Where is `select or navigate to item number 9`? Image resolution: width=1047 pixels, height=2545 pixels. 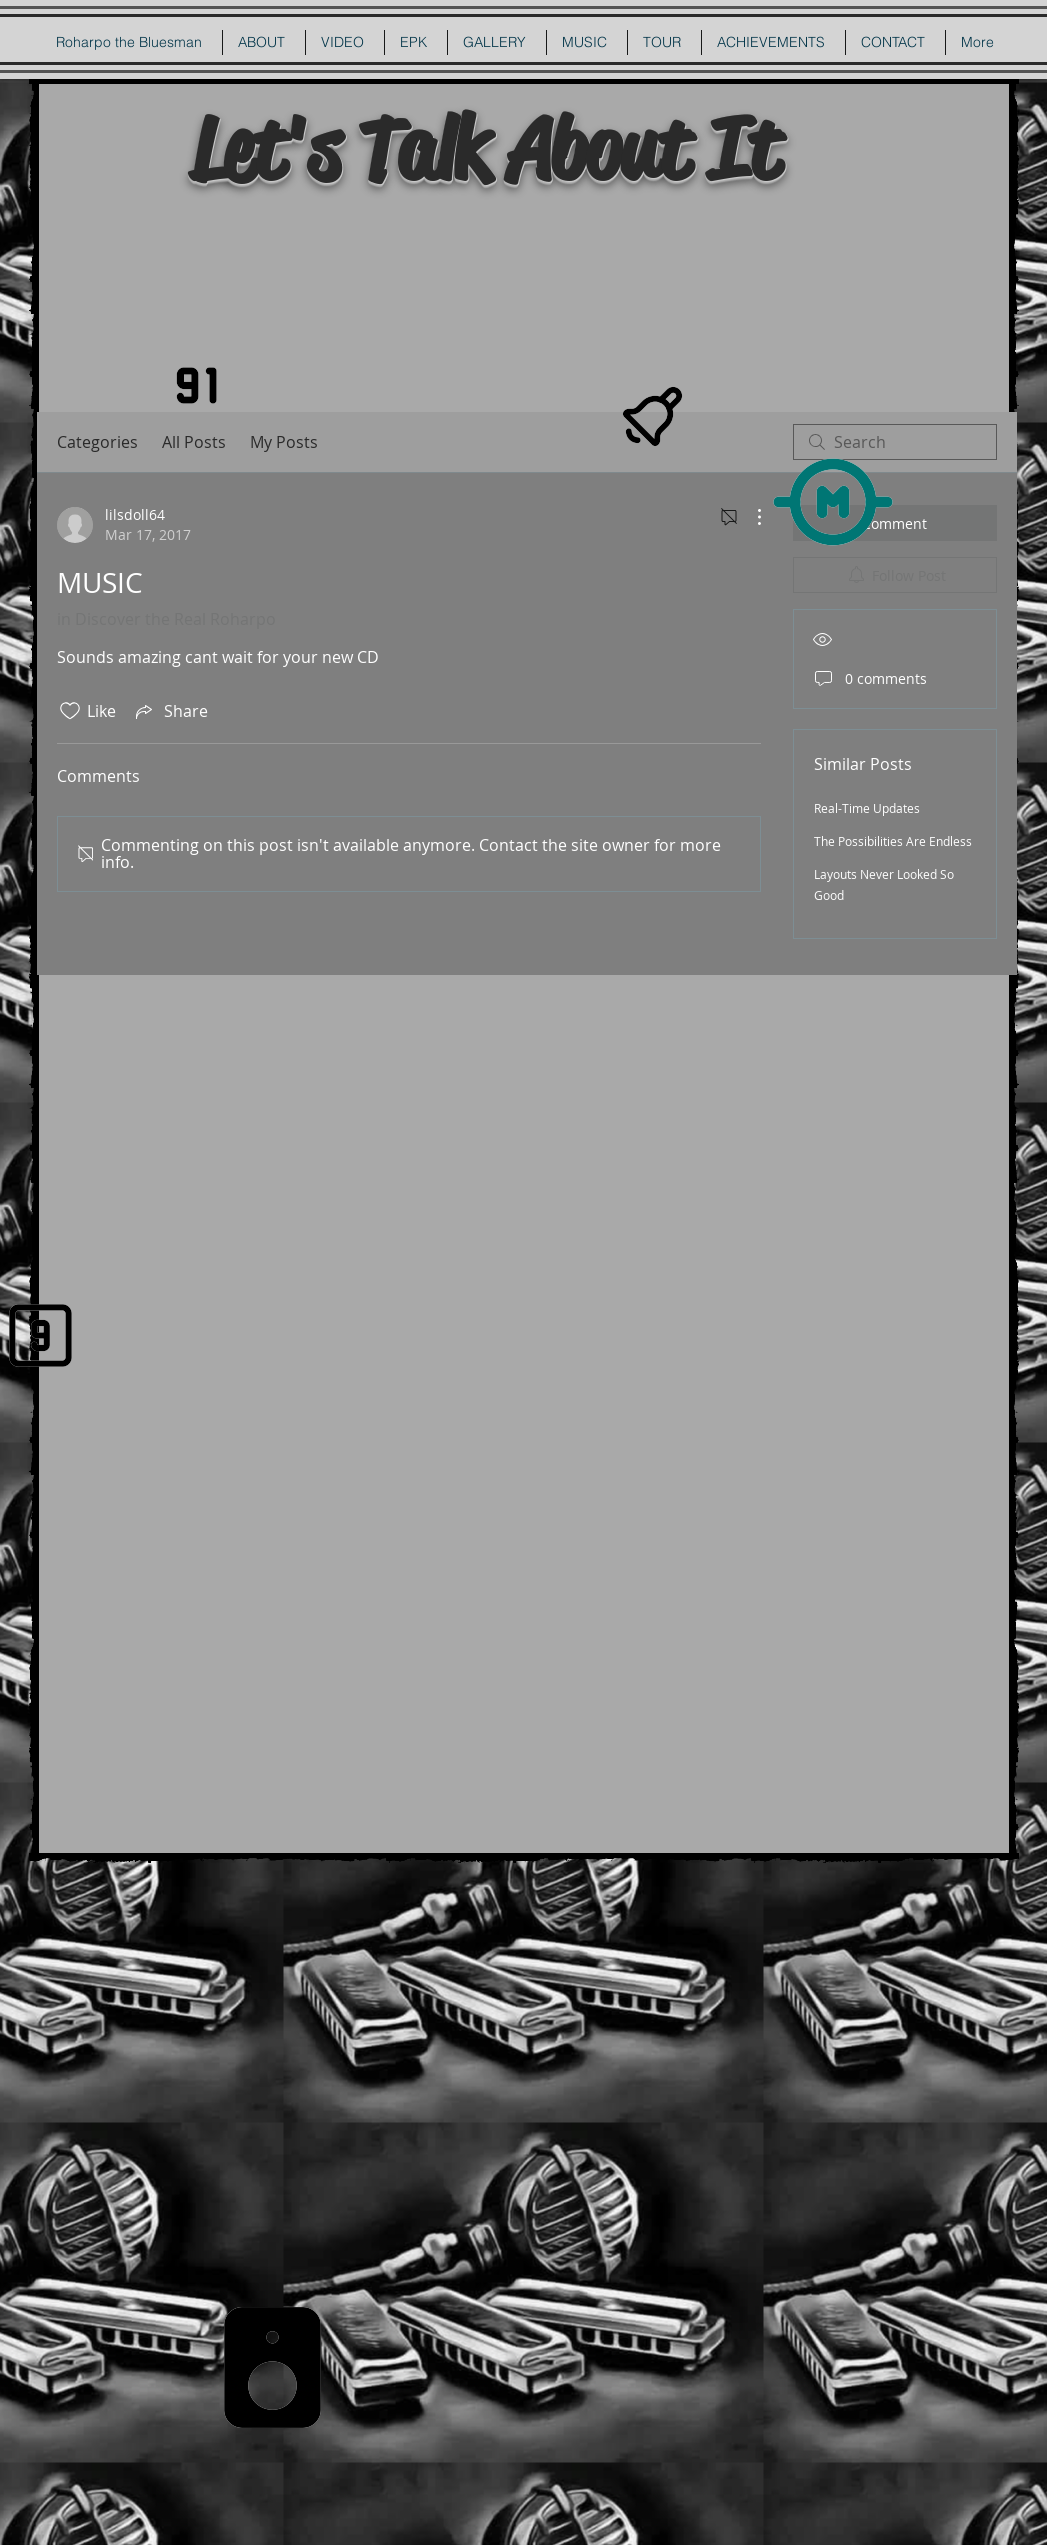 select or navigate to item number 9 is located at coordinates (40, 1335).